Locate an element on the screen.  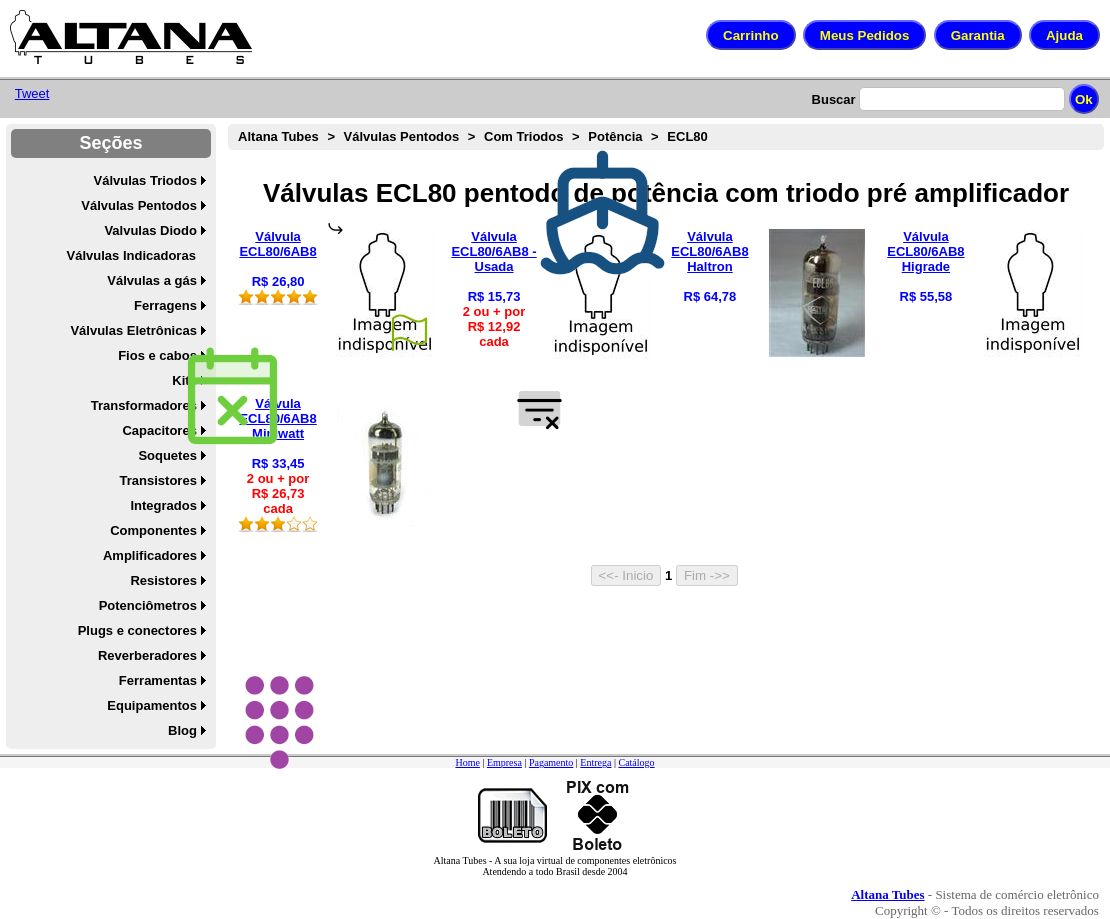
clear all active filters is located at coordinates (539, 408).